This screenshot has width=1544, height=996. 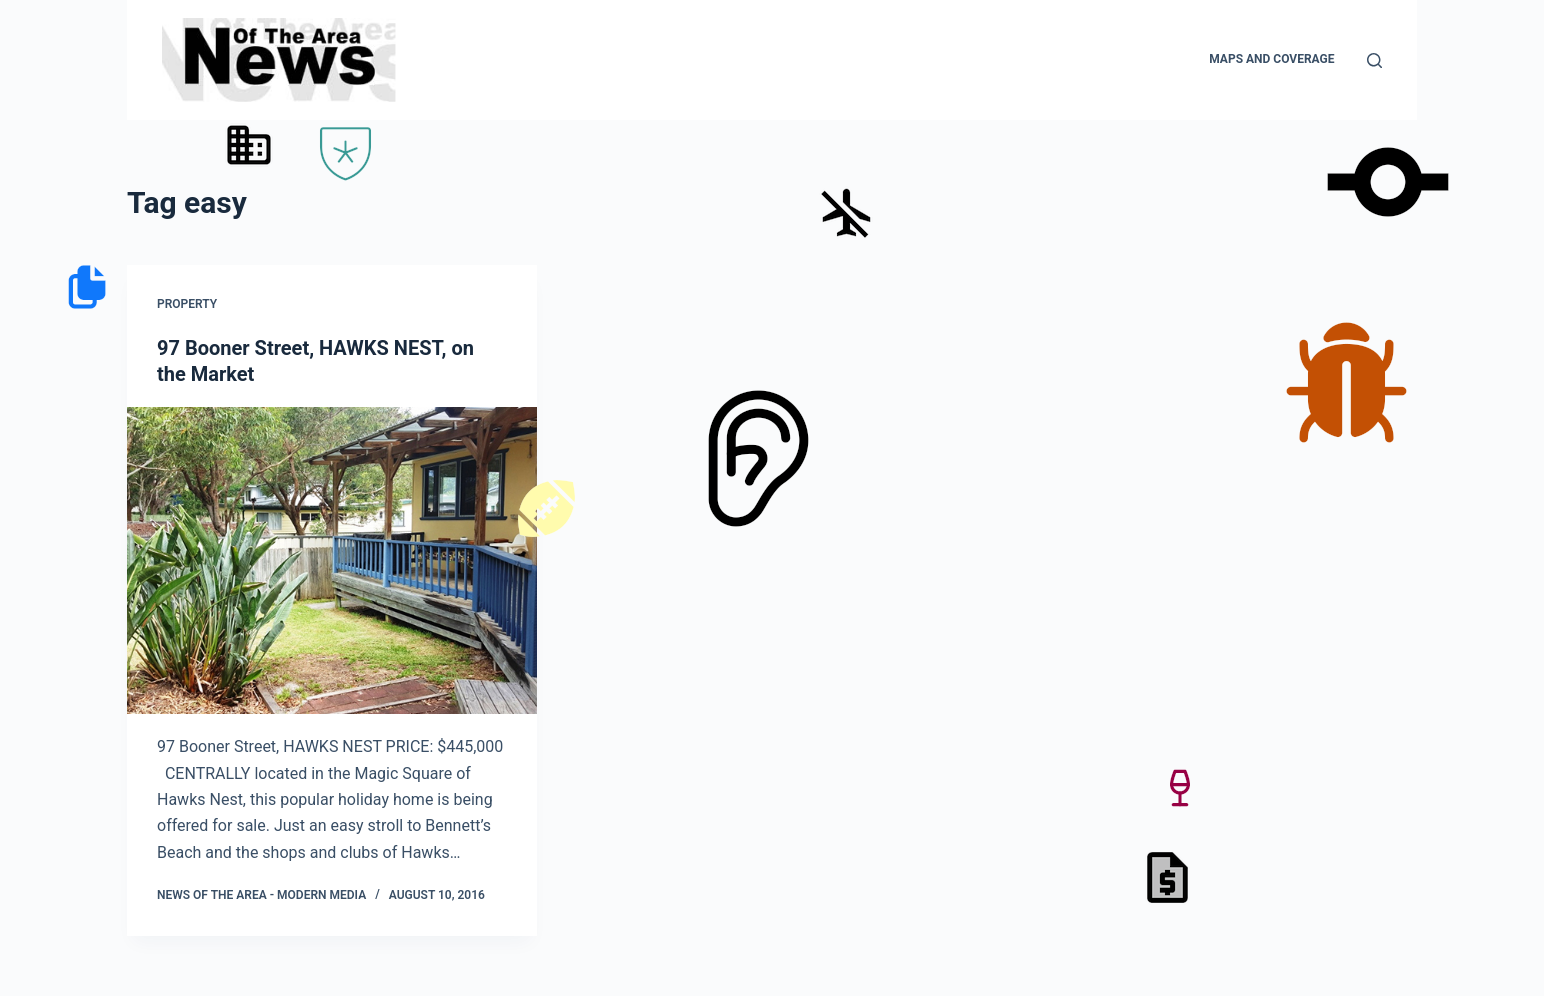 What do you see at coordinates (1167, 877) in the screenshot?
I see `request a price quote or estimate` at bounding box center [1167, 877].